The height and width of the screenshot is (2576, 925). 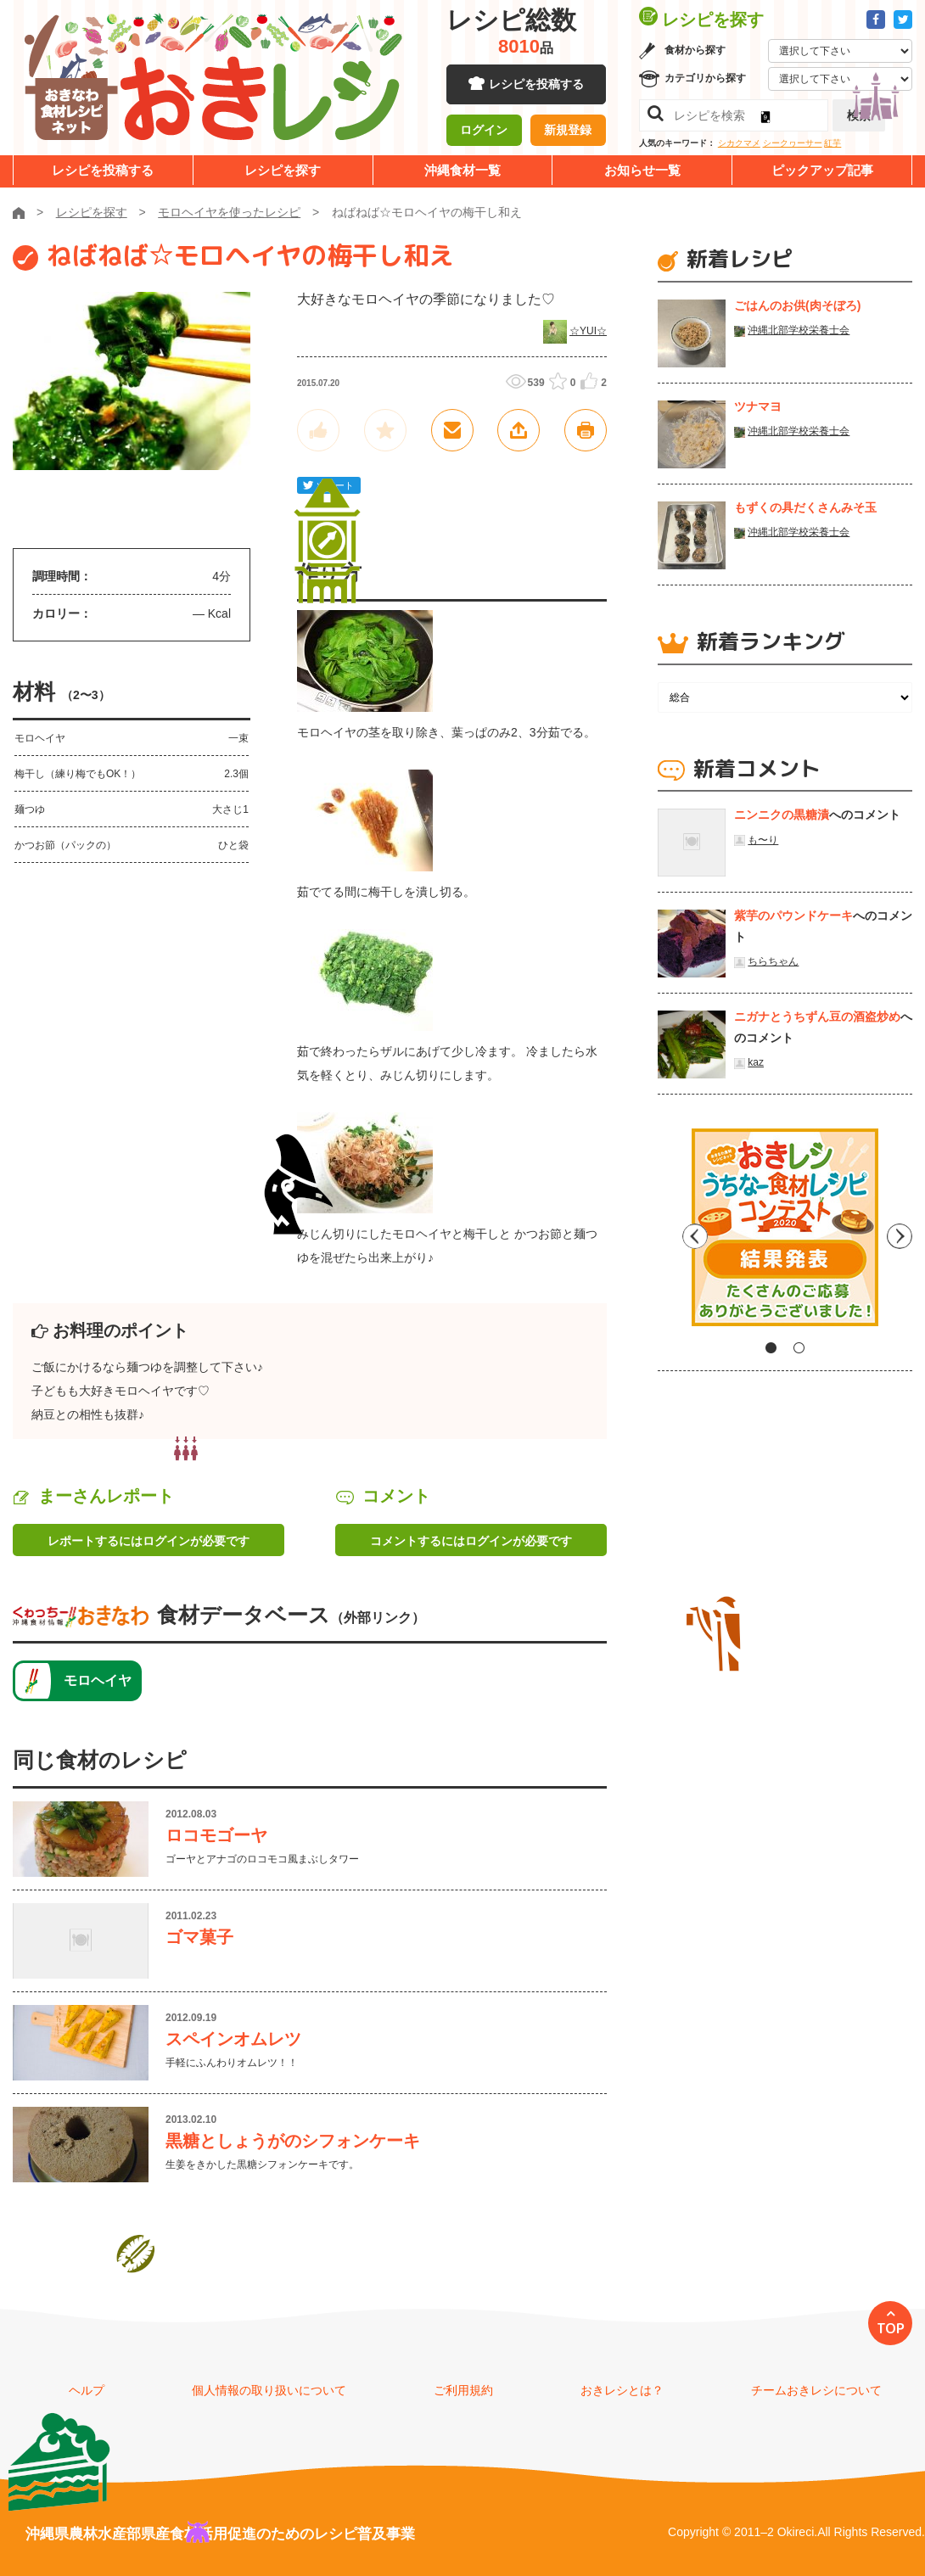 What do you see at coordinates (327, 540) in the screenshot?
I see `view clock tower landmark or building` at bounding box center [327, 540].